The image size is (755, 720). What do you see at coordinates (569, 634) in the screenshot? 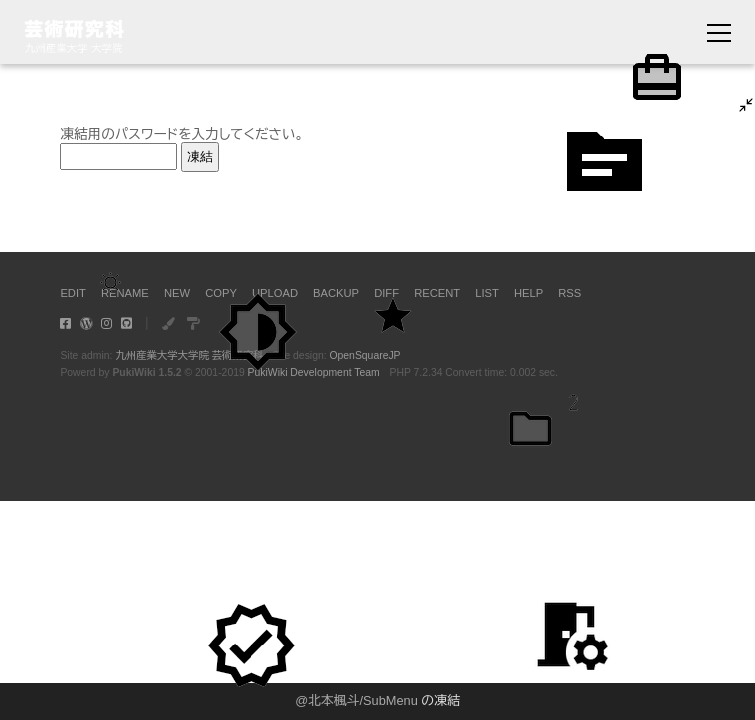
I see `adjust room or space settings` at bounding box center [569, 634].